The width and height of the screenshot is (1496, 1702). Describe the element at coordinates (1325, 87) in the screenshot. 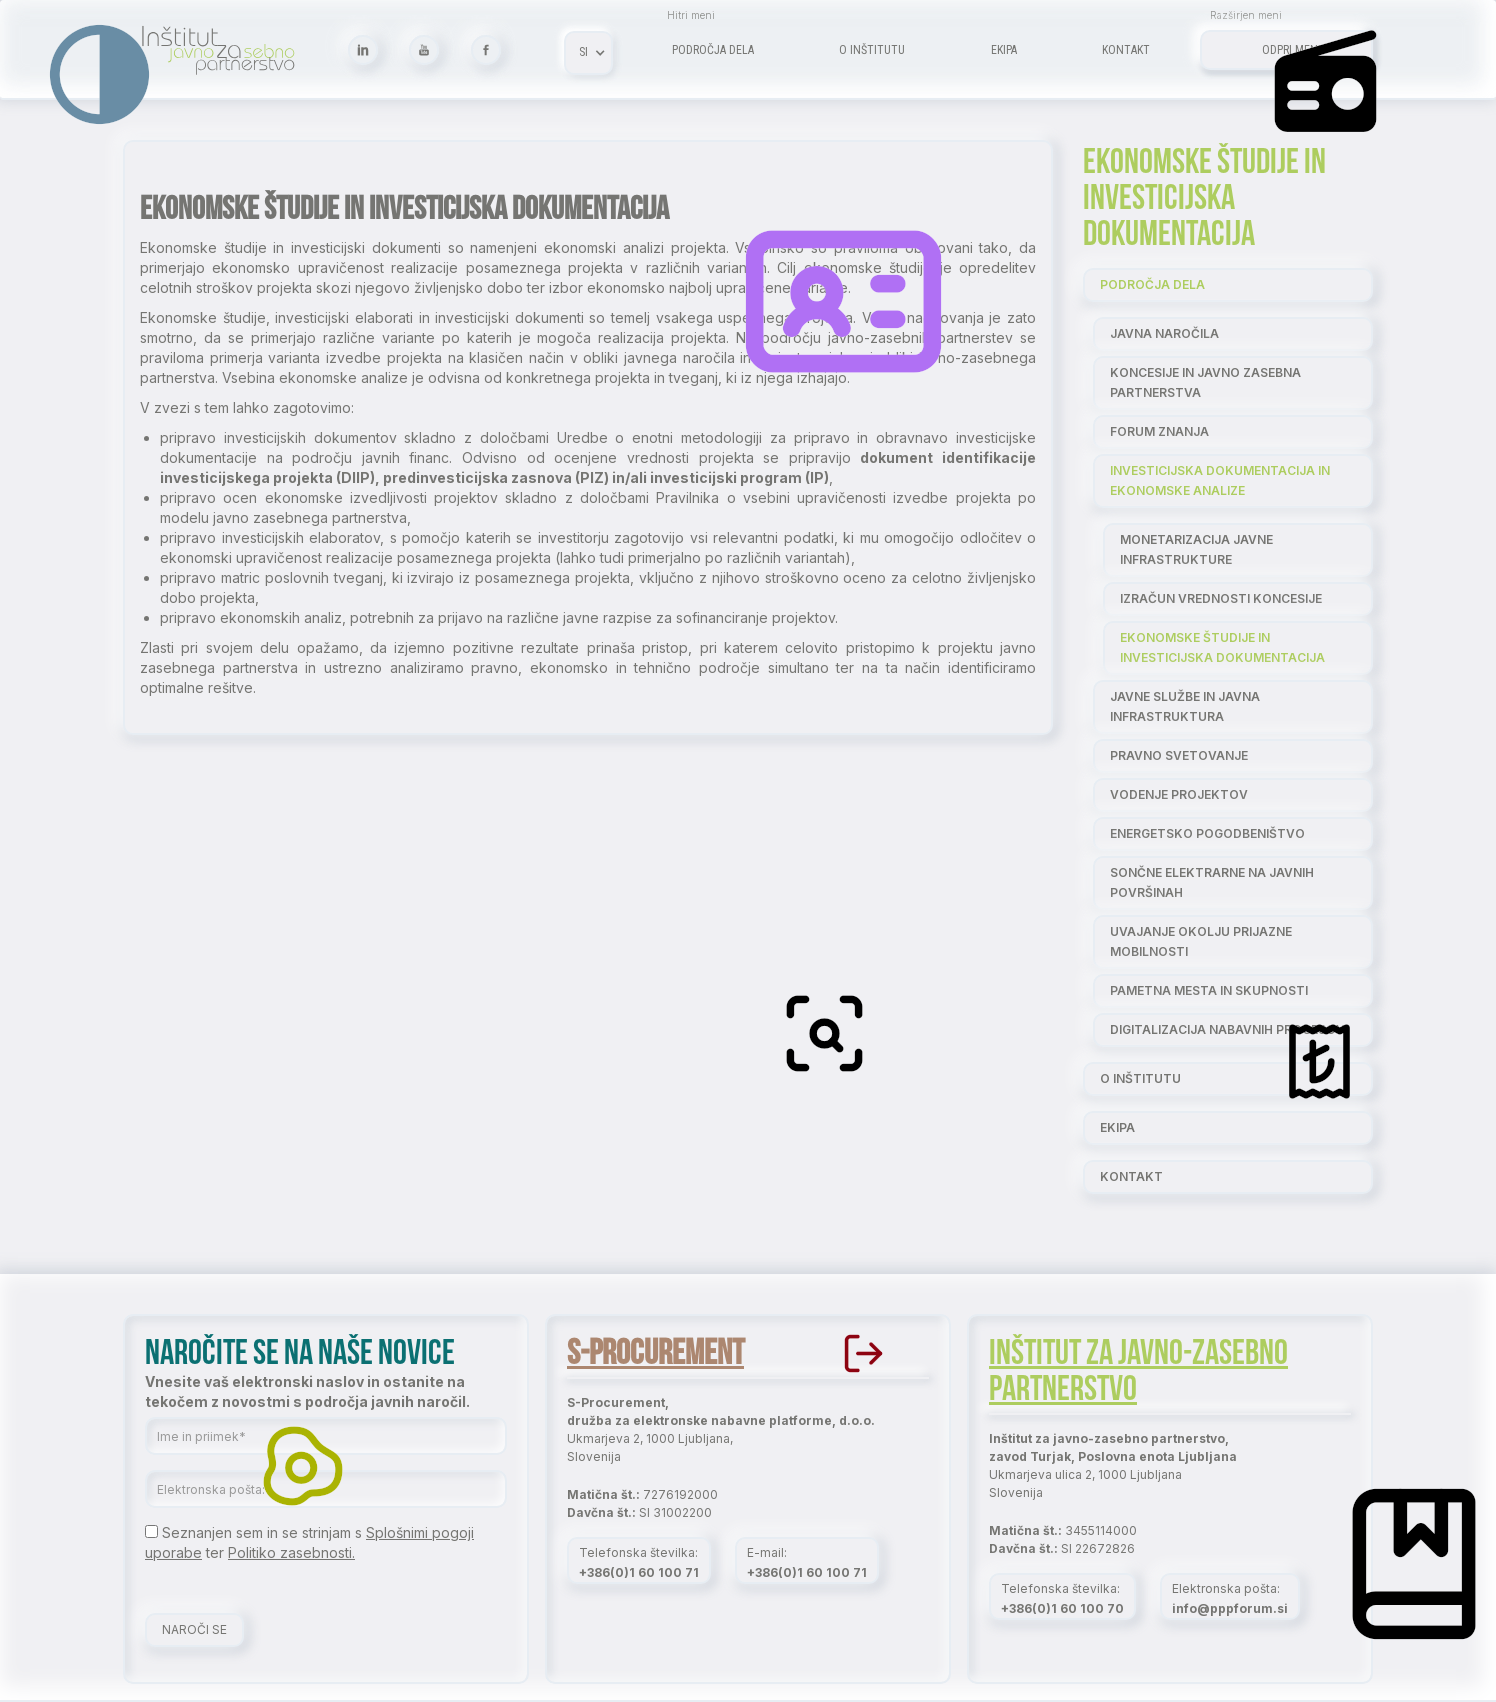

I see `access radio or audio streaming` at that location.